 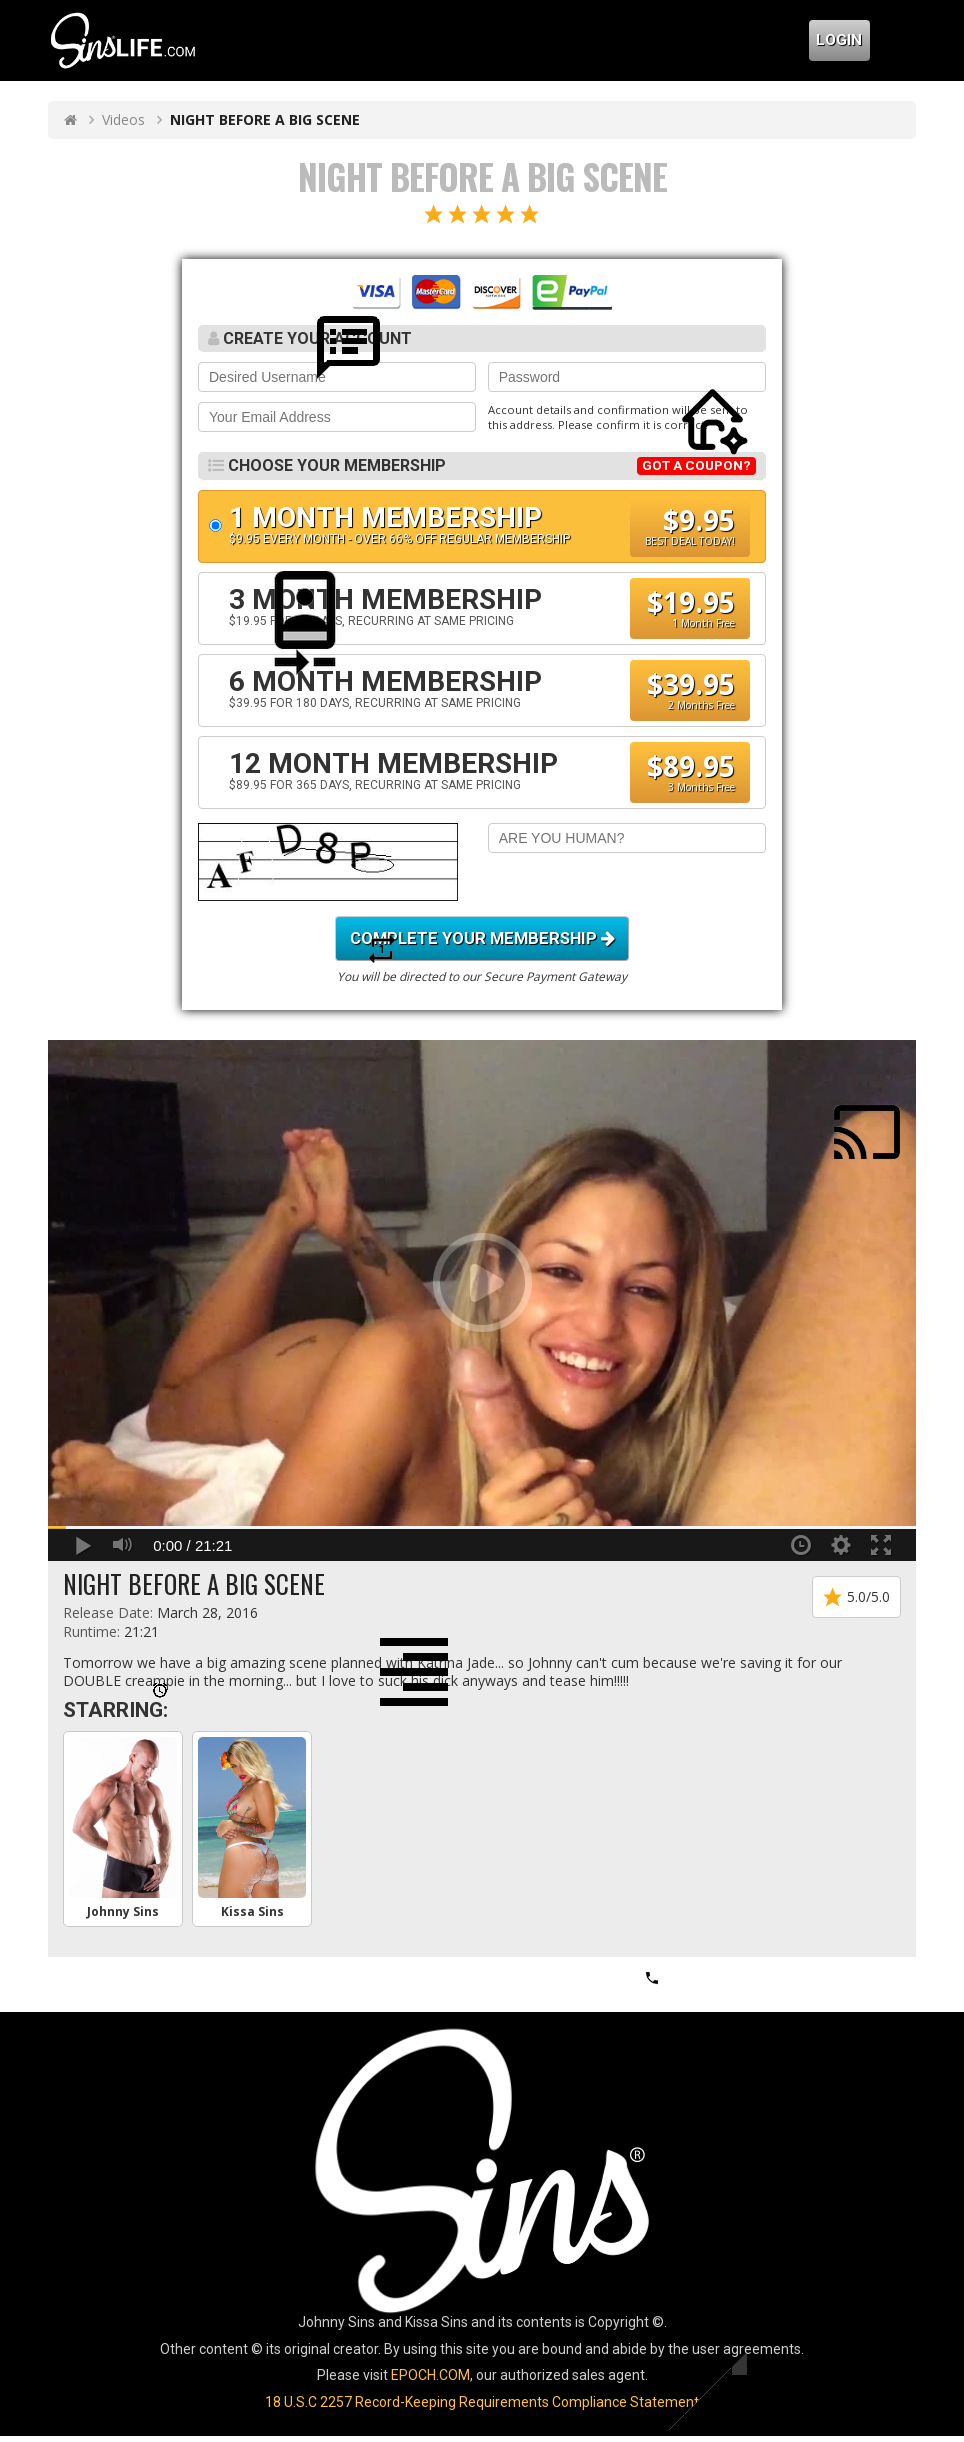 I want to click on repeat the current track once, so click(x=382, y=949).